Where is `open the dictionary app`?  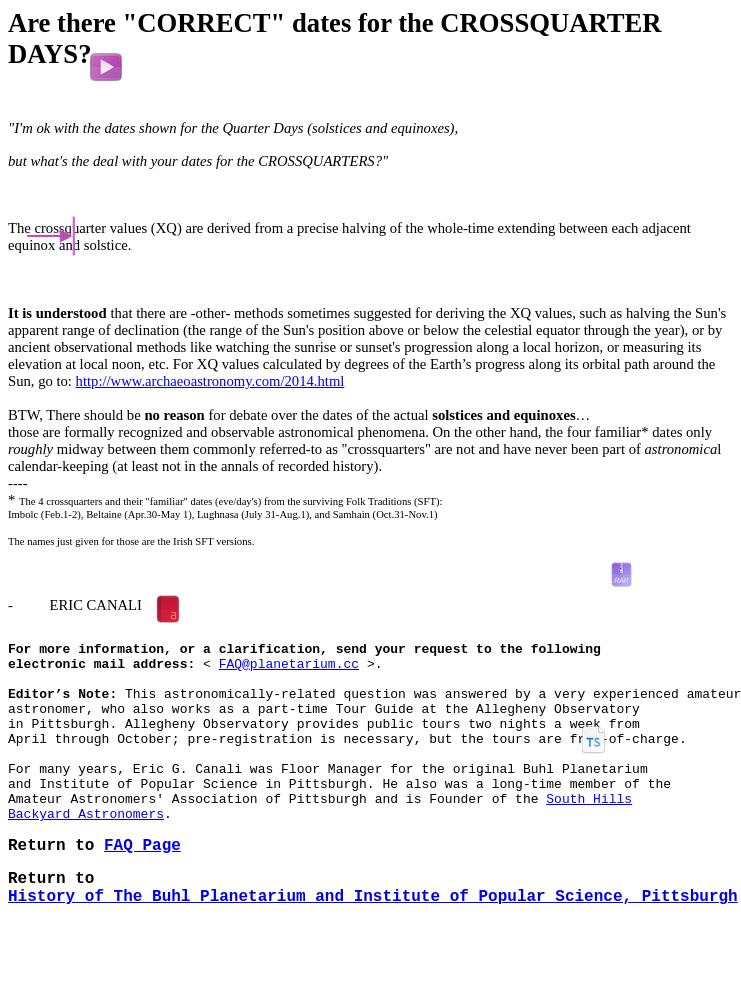 open the dictionary app is located at coordinates (168, 609).